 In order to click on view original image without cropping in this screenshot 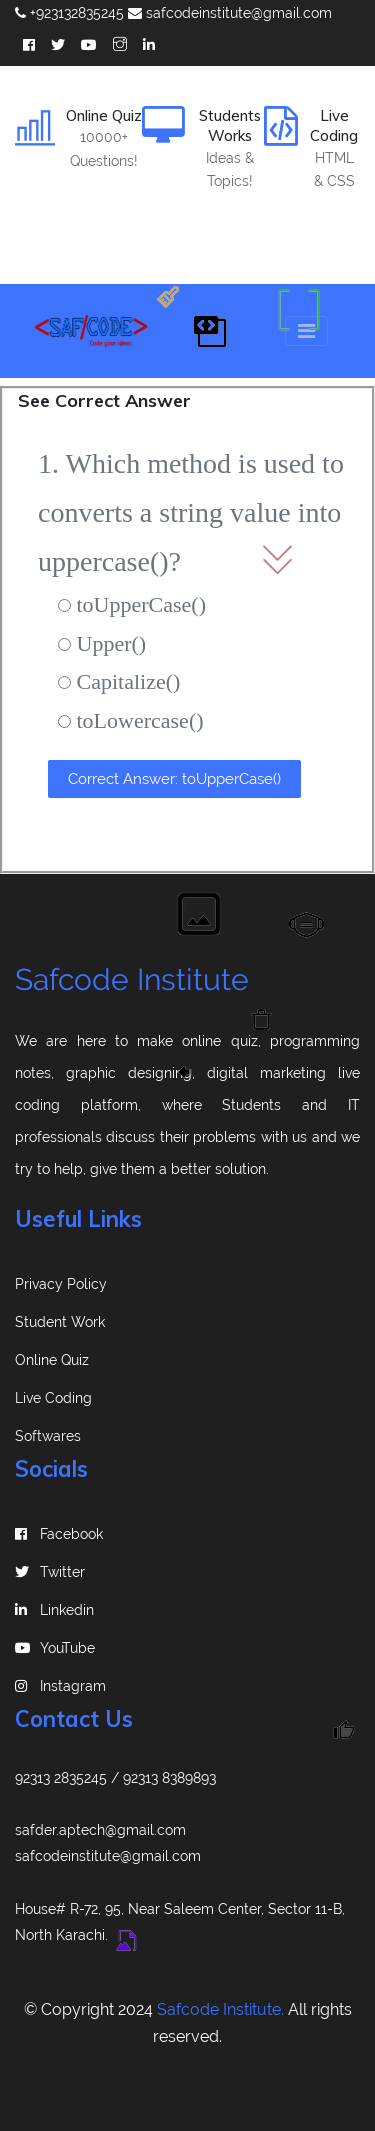, I will do `click(199, 914)`.